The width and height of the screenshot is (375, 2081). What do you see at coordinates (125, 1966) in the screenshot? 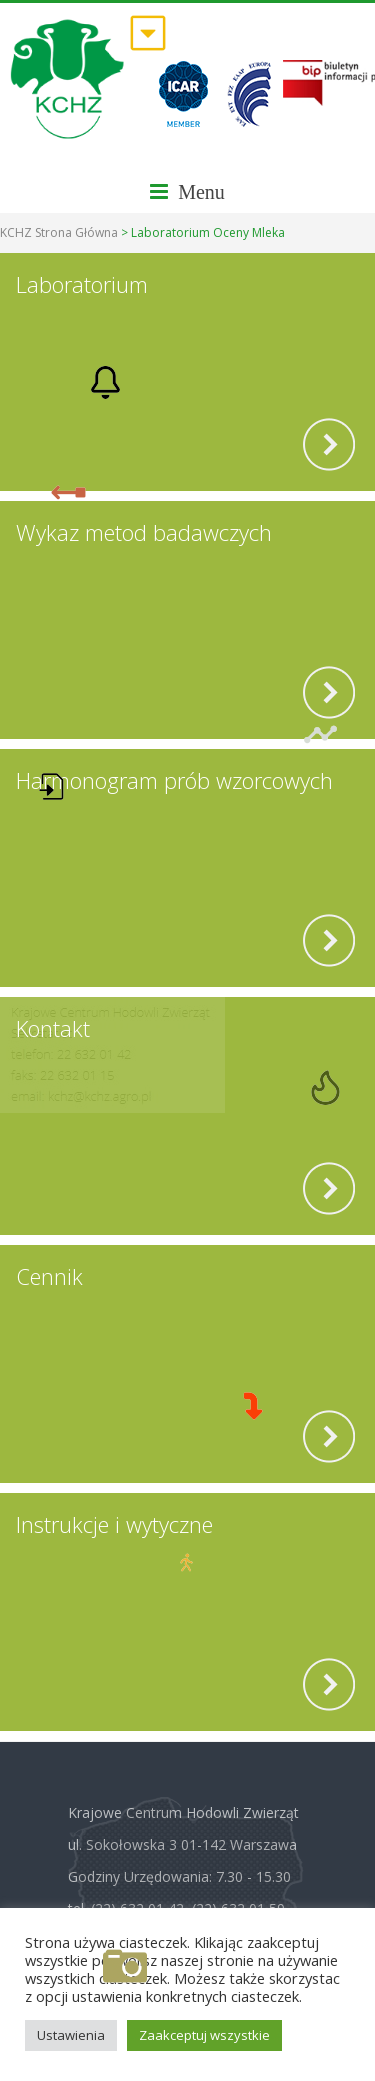
I see `take a photo or capture image` at bounding box center [125, 1966].